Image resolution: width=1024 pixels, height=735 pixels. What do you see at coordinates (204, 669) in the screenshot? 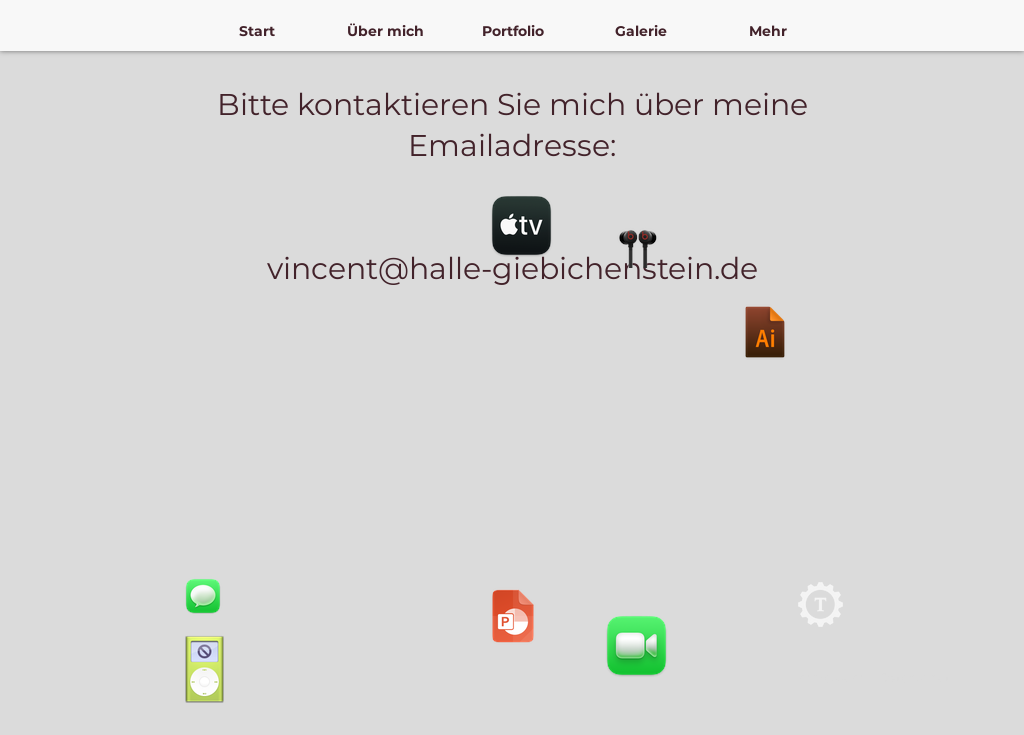
I see `iPod mini device connected in green color` at bounding box center [204, 669].